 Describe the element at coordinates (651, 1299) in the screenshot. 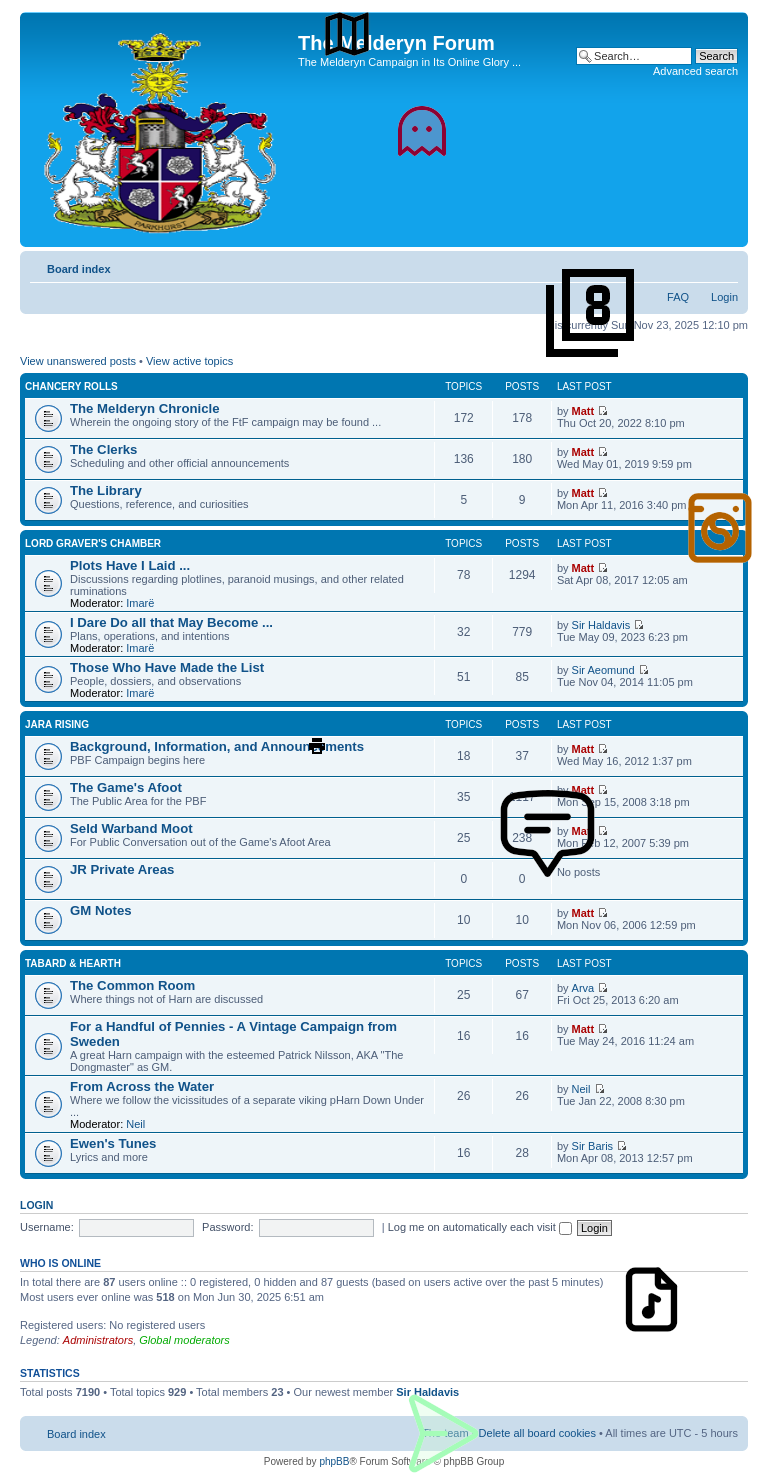

I see `open an audio or music file` at that location.